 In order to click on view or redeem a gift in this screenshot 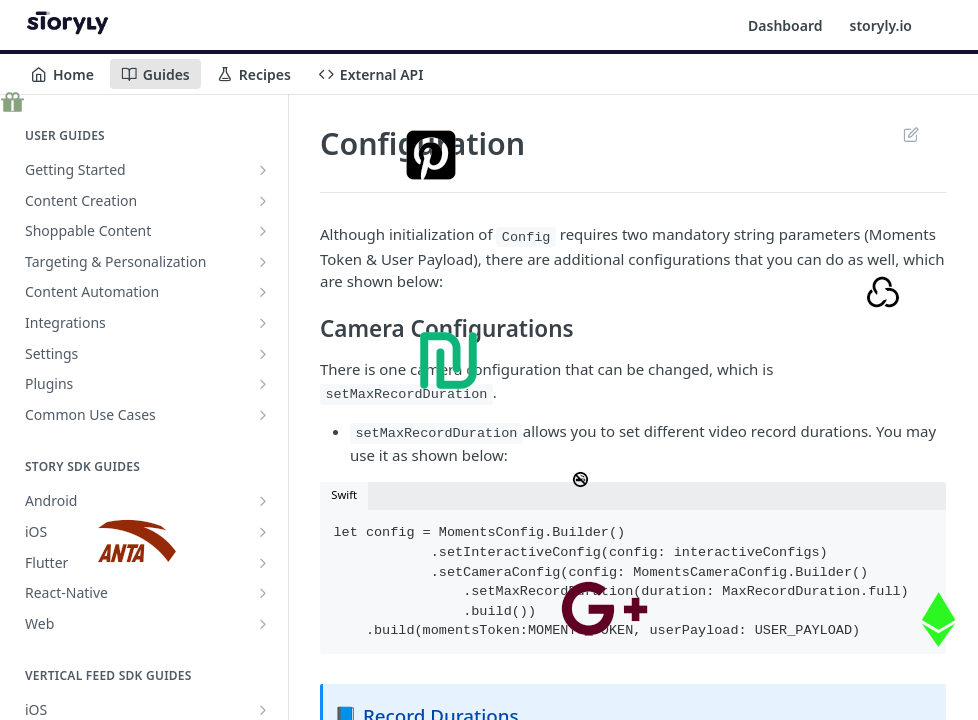, I will do `click(12, 102)`.